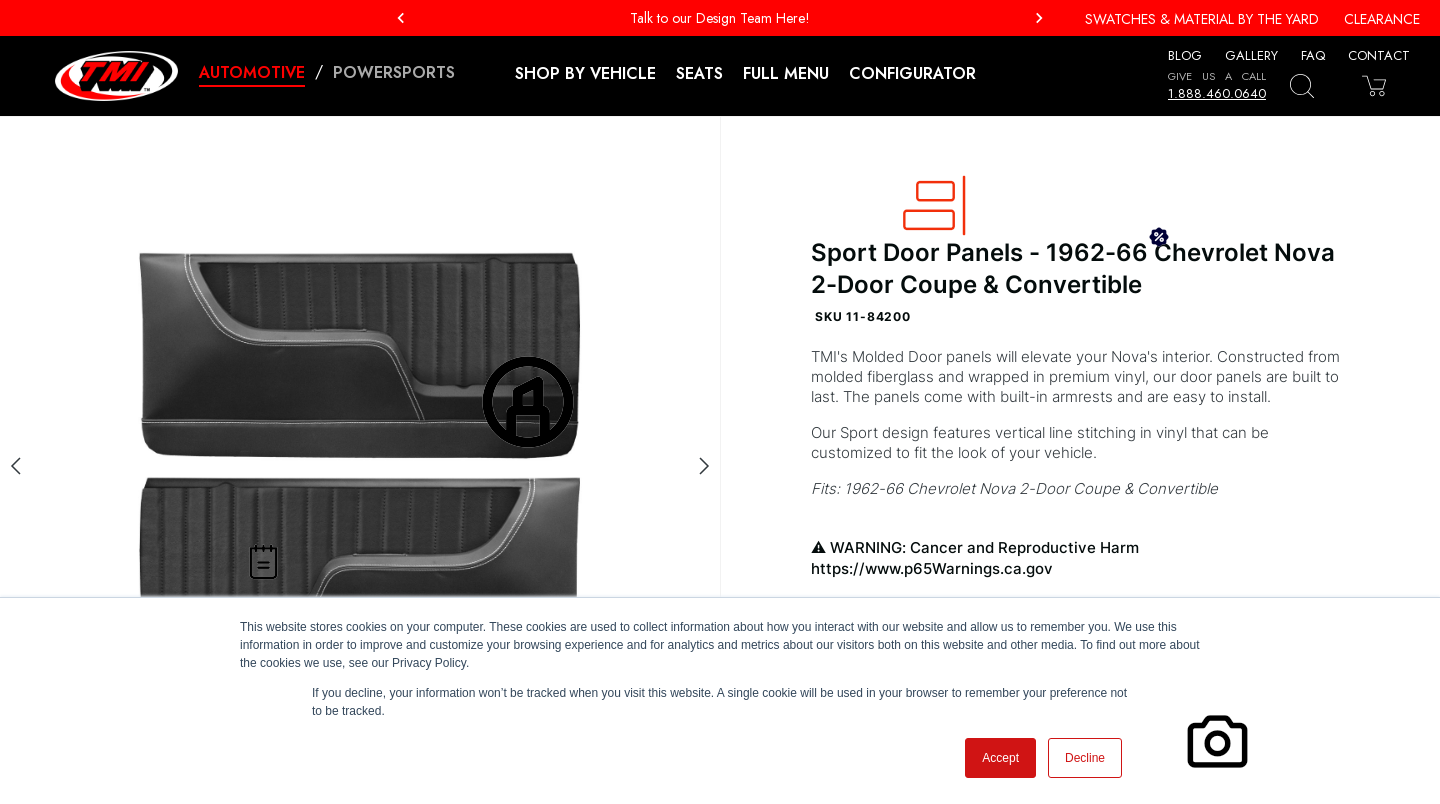 Image resolution: width=1440 pixels, height=804 pixels. Describe the element at coordinates (1159, 237) in the screenshot. I see `view available discounts or promotions` at that location.